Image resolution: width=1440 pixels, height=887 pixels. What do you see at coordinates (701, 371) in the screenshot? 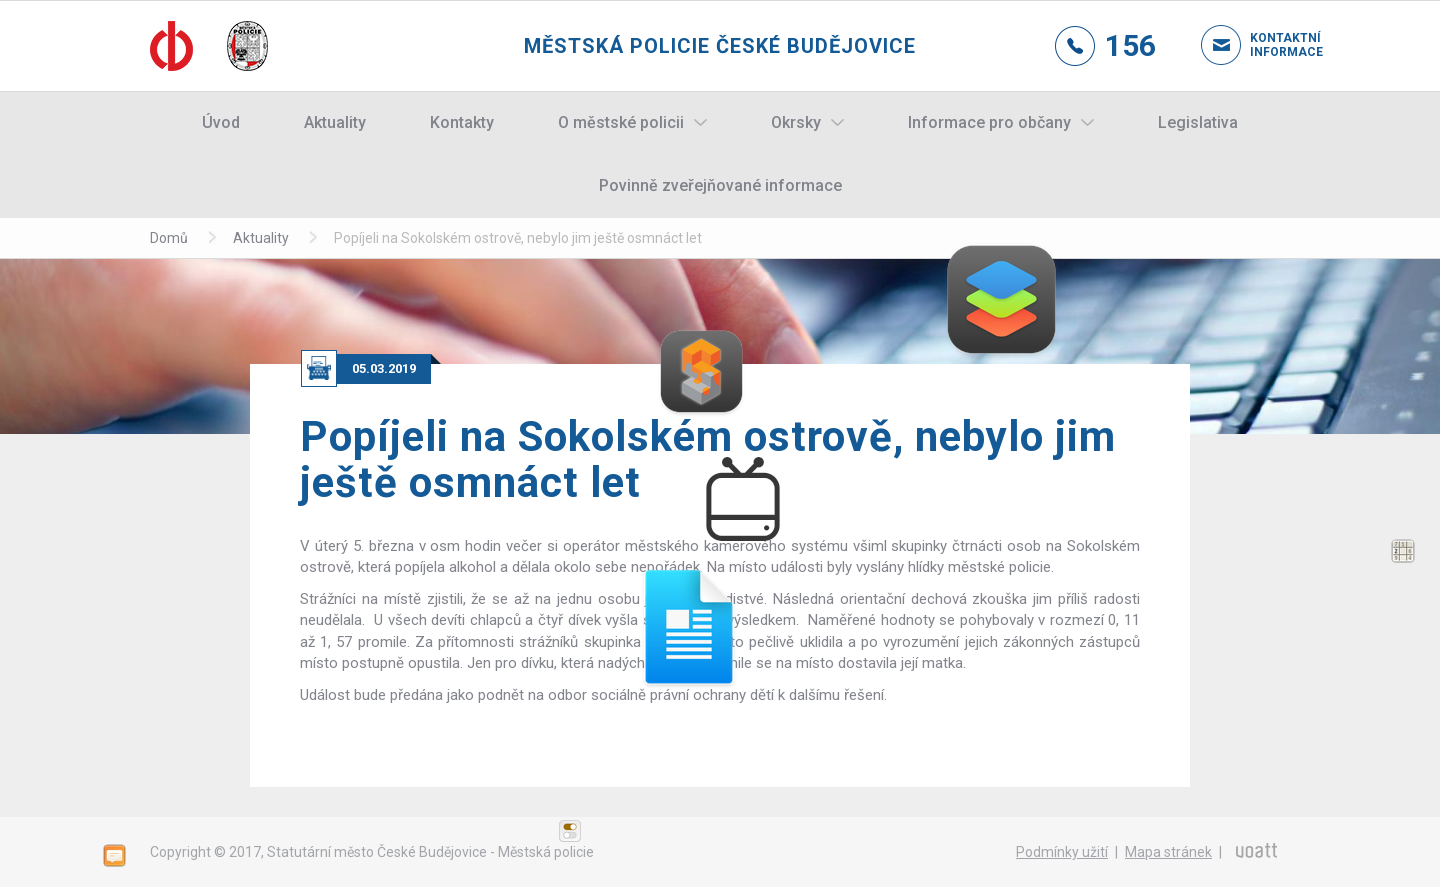
I see `open splash app` at bounding box center [701, 371].